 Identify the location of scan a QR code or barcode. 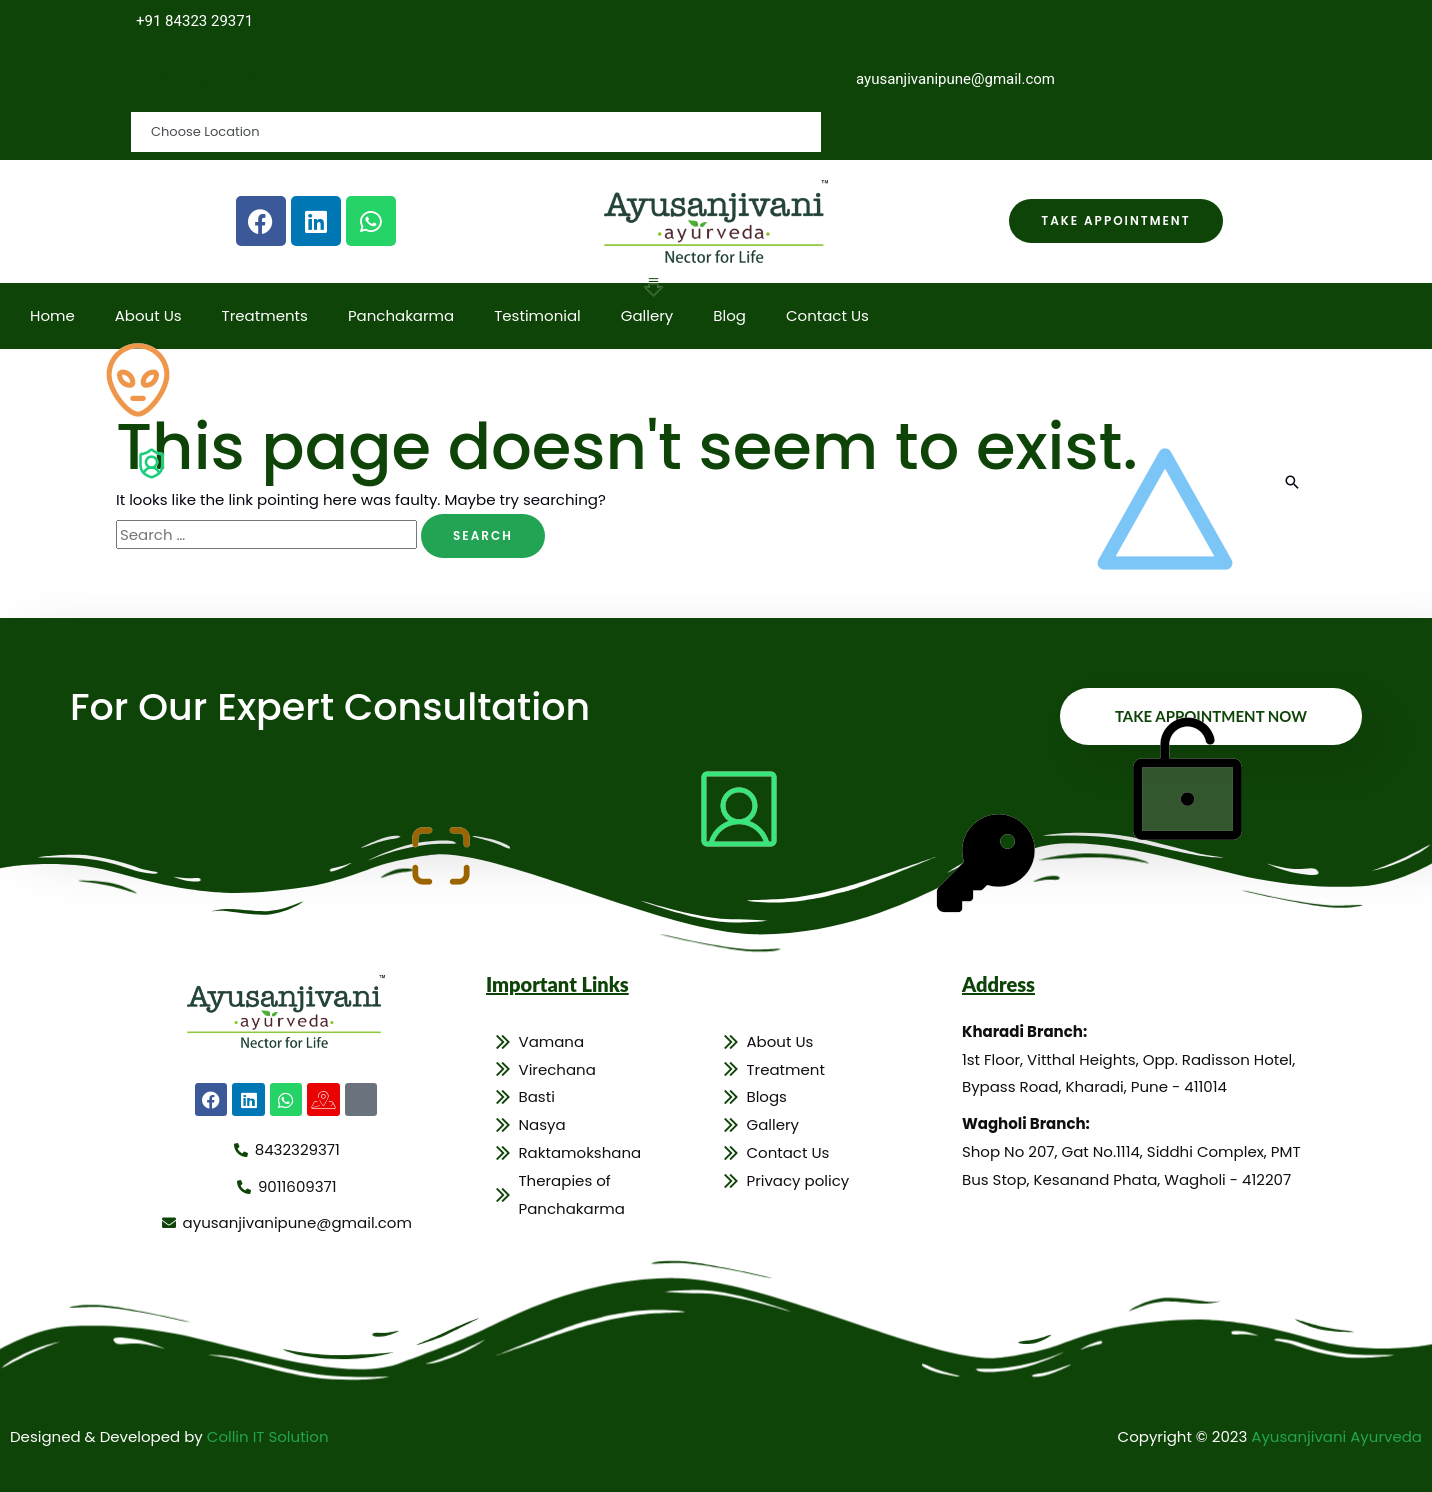
(441, 856).